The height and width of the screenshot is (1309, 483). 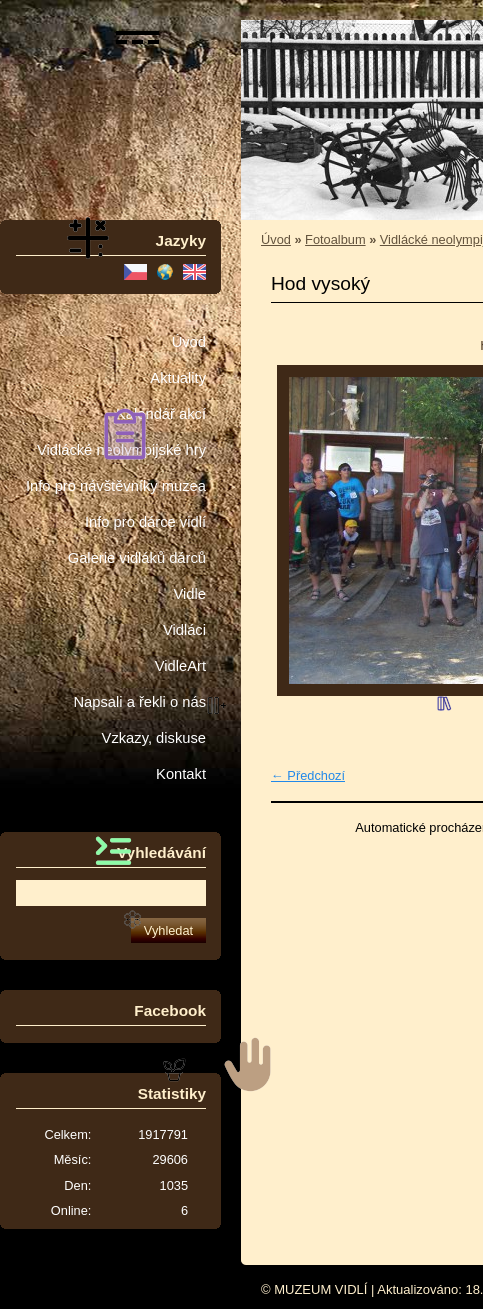 What do you see at coordinates (113, 851) in the screenshot?
I see `increase text indentation` at bounding box center [113, 851].